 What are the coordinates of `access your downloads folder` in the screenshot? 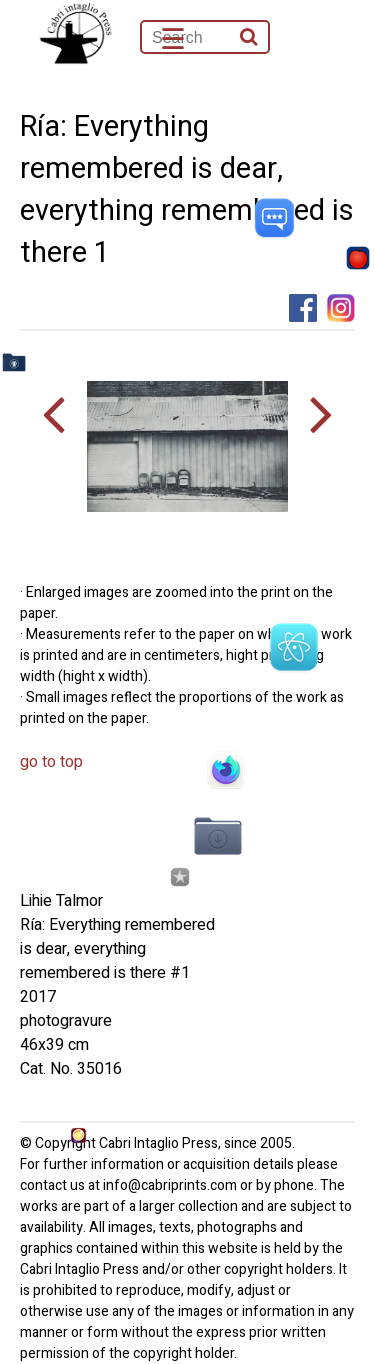 It's located at (218, 836).